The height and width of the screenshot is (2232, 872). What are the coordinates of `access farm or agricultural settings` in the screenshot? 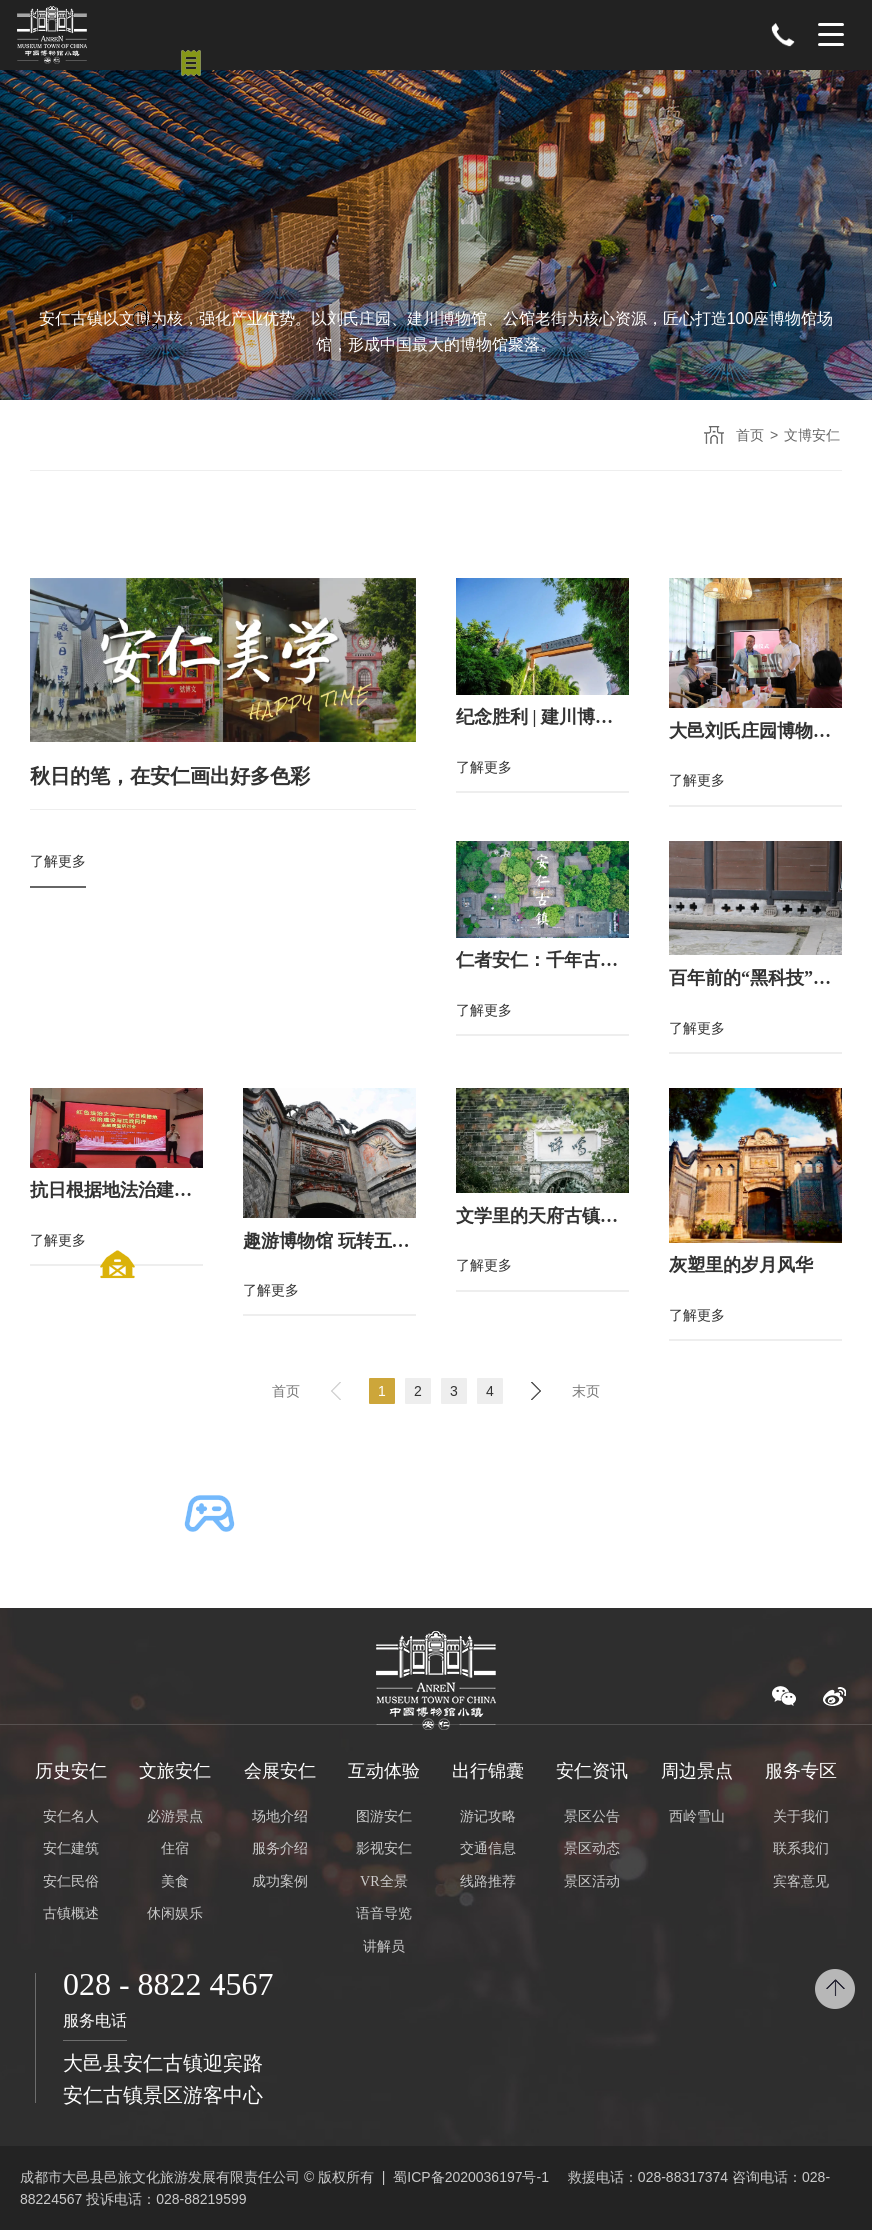 It's located at (117, 1266).